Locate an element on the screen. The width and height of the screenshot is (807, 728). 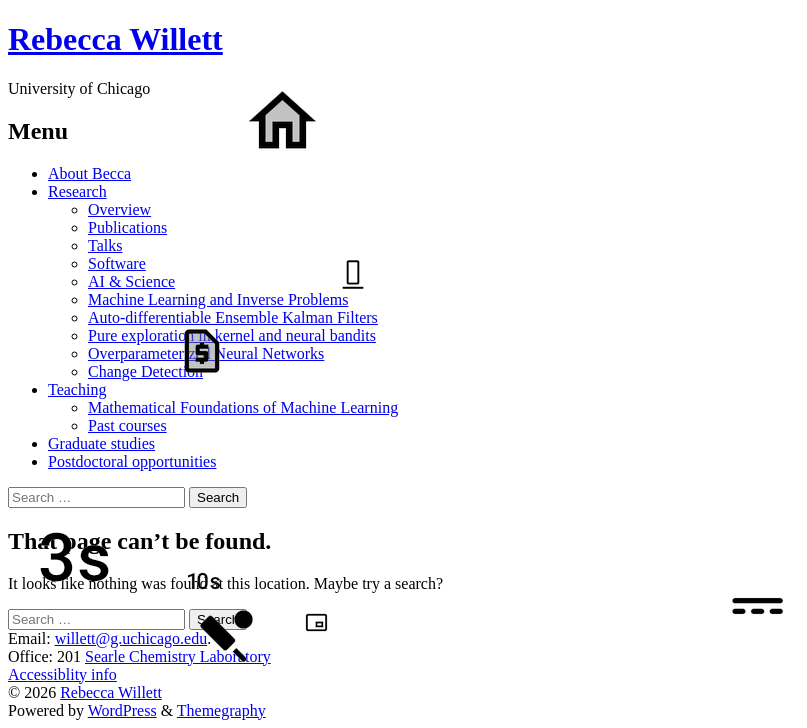
view invoice or billing document is located at coordinates (202, 351).